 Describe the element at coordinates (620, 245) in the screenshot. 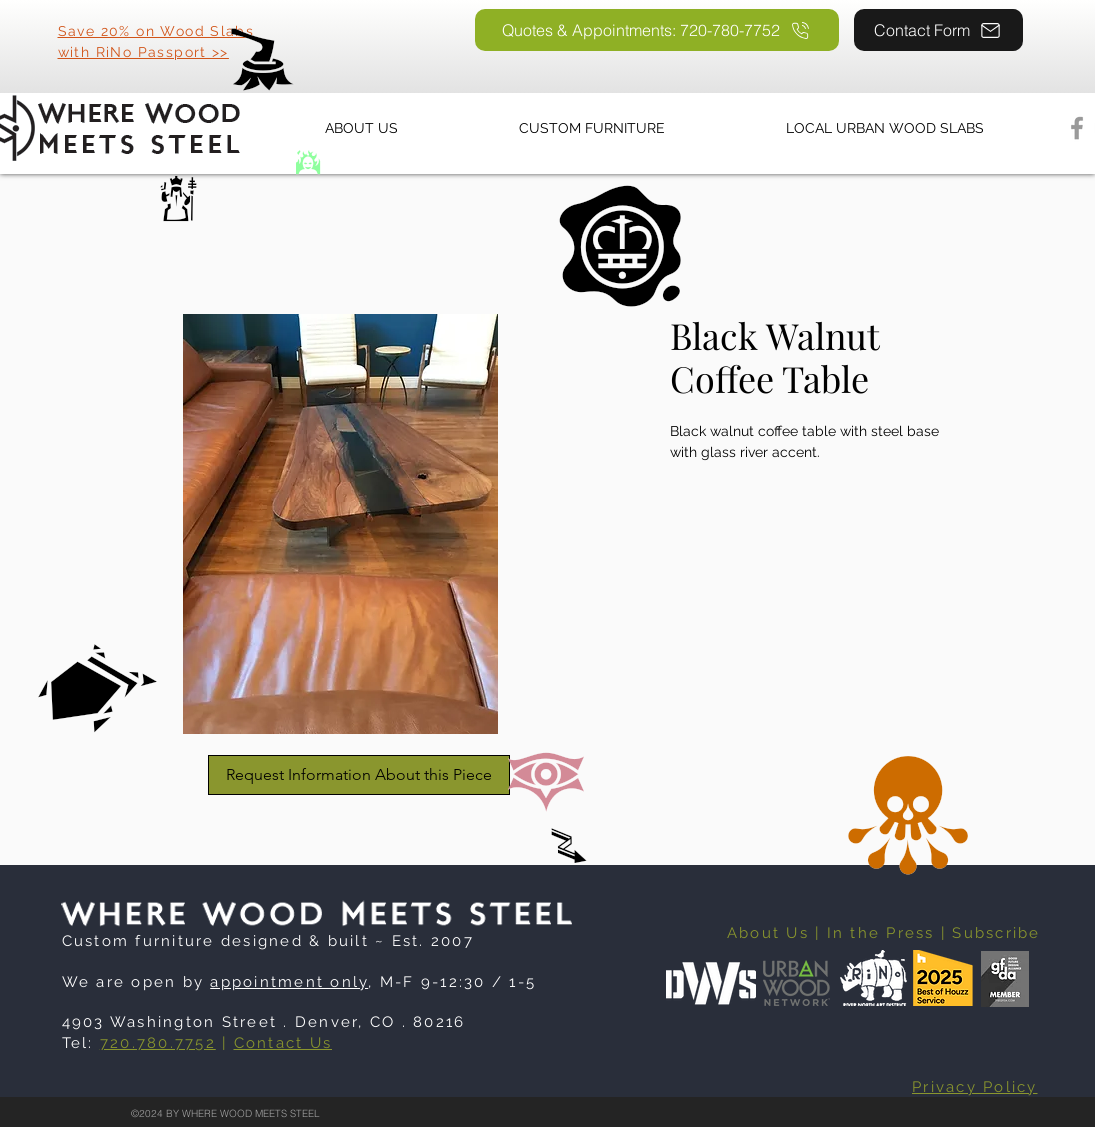

I see `indicates an official or verified document` at that location.